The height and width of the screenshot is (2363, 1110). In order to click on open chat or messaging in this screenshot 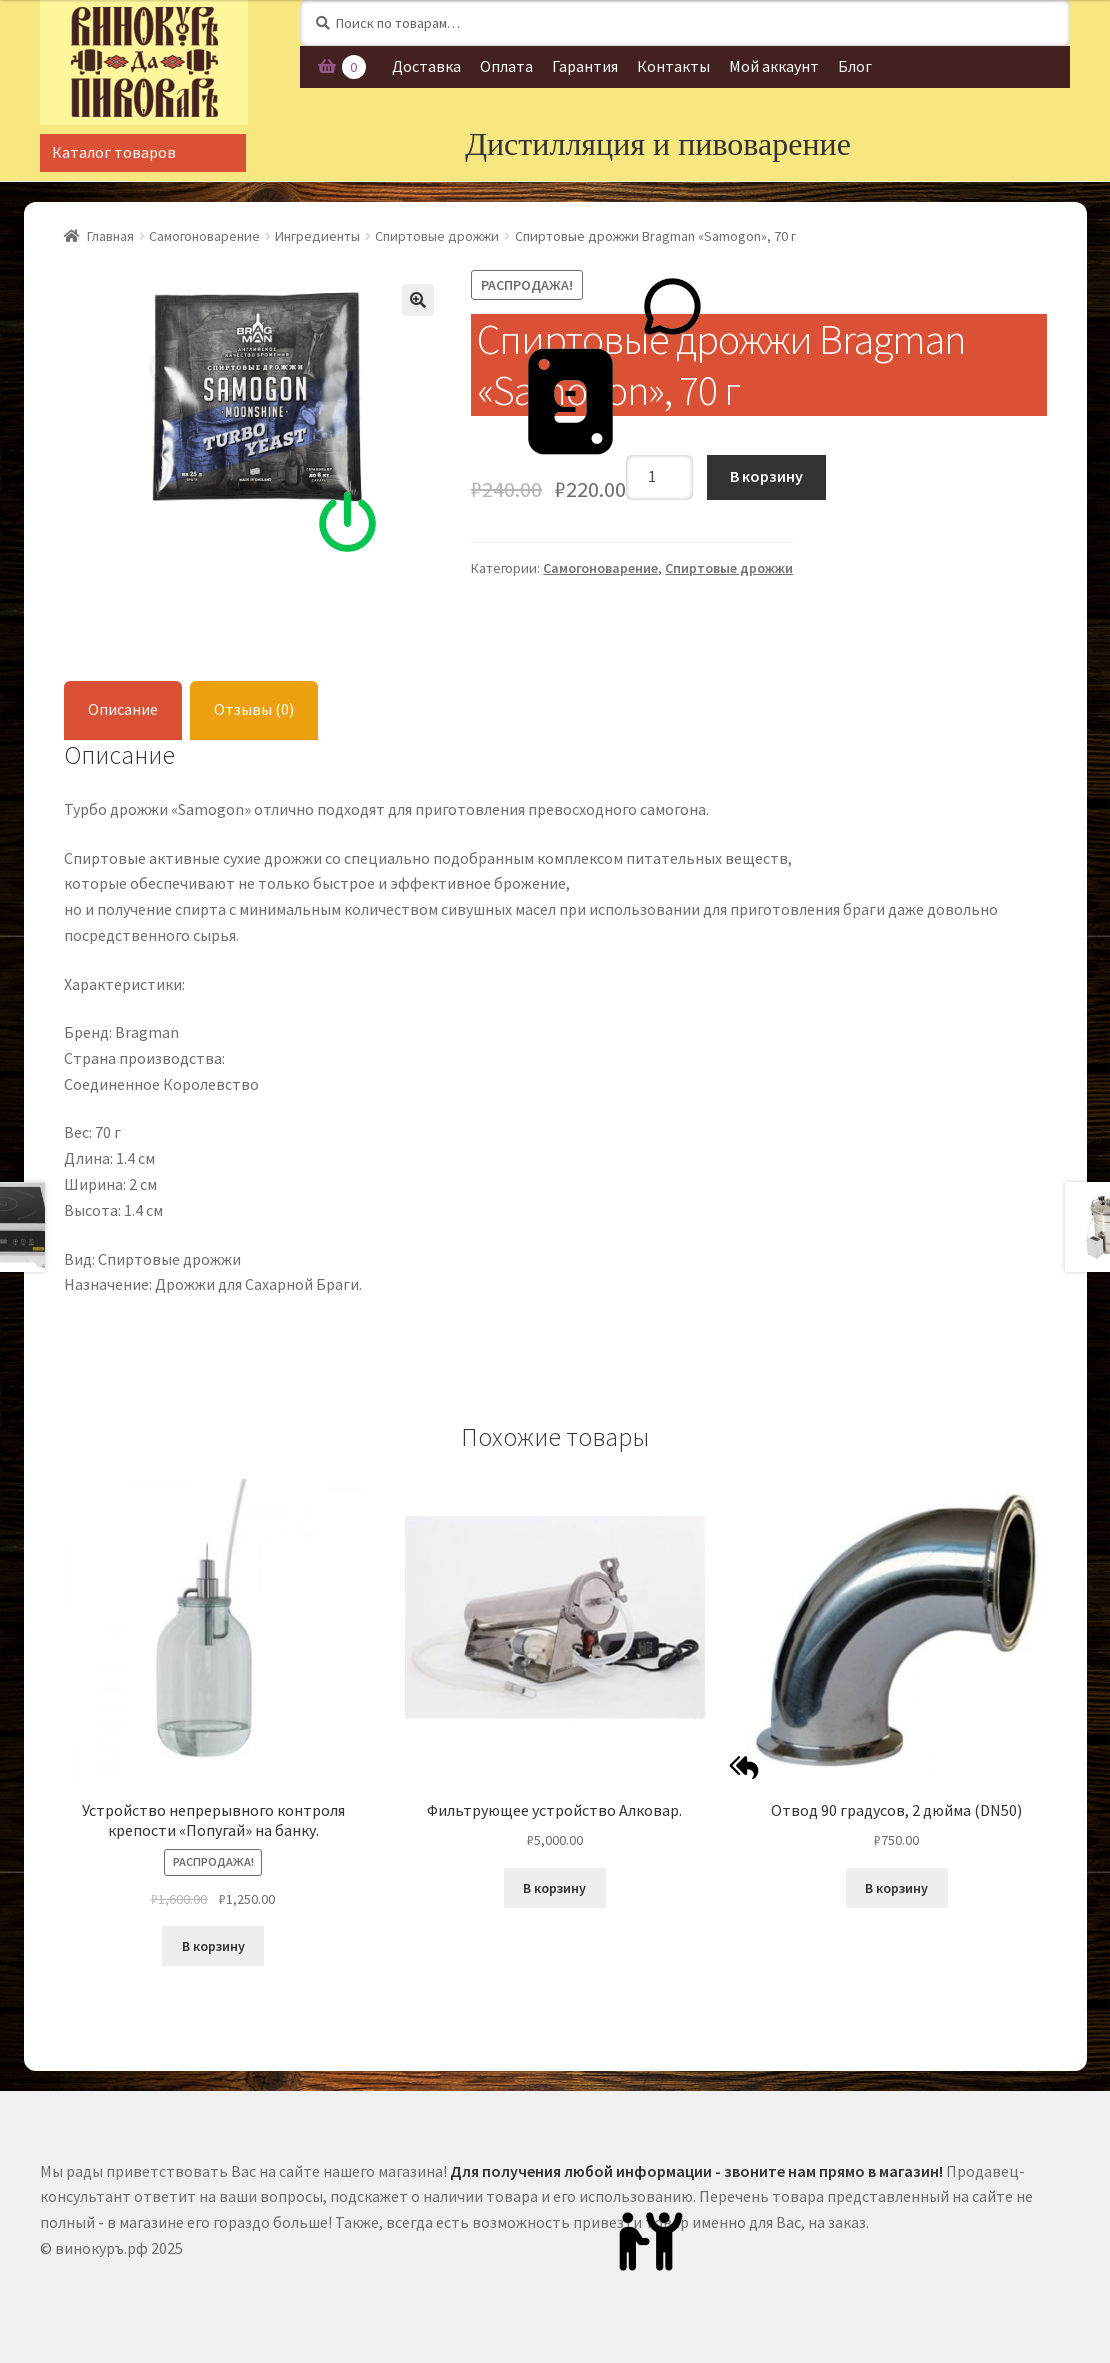, I will do `click(672, 306)`.